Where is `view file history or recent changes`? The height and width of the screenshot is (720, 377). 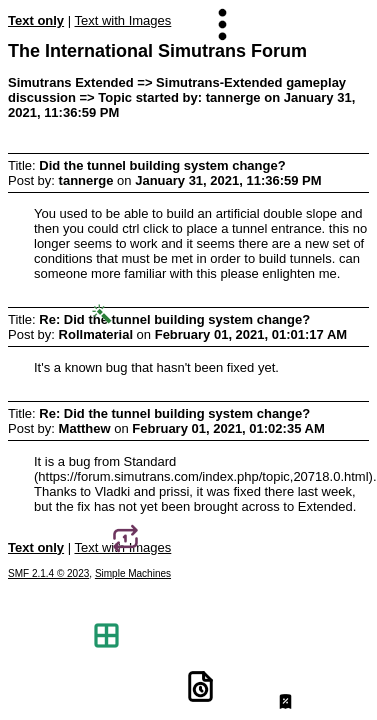
view file history or recent changes is located at coordinates (200, 686).